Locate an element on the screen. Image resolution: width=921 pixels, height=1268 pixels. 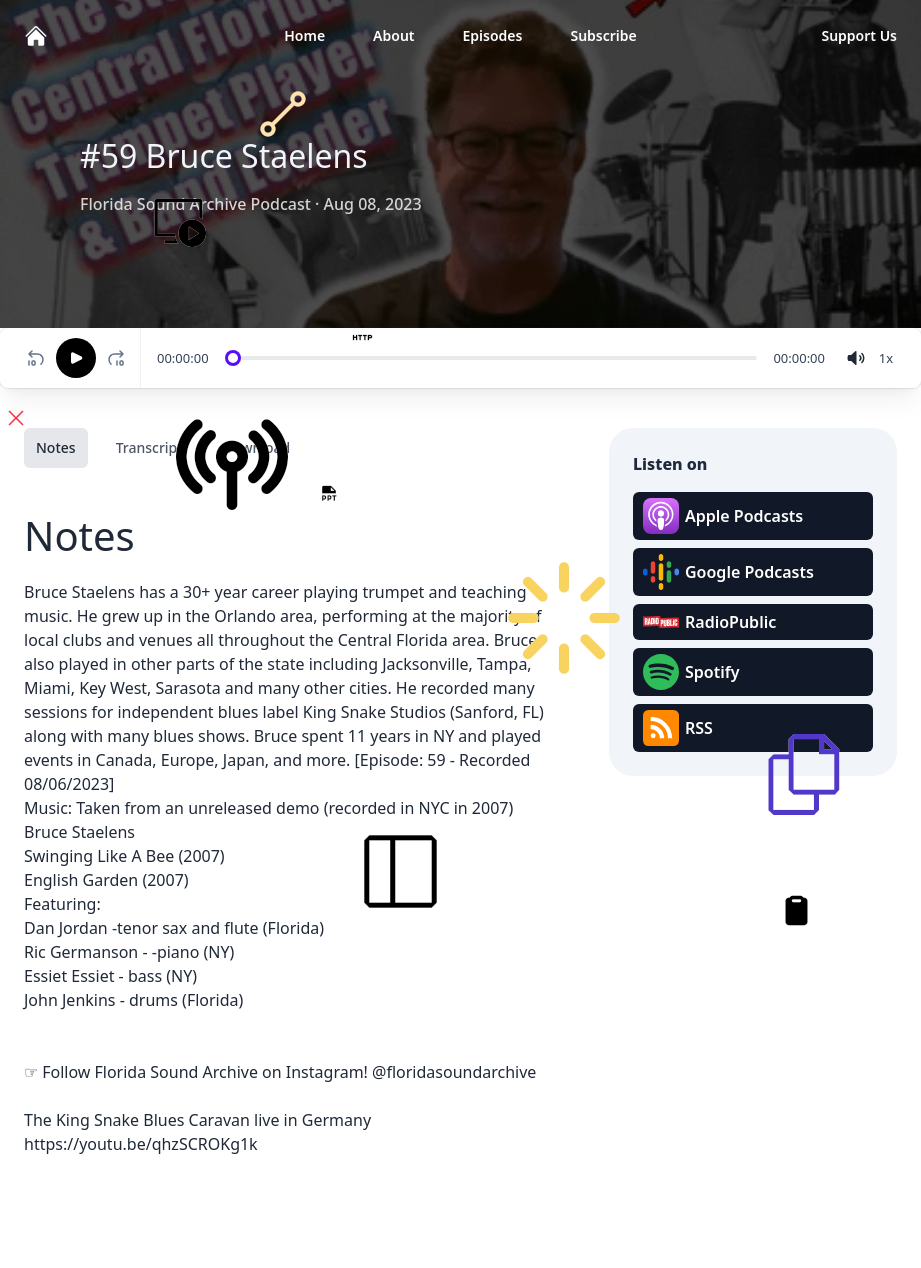
draw a line between two points is located at coordinates (283, 114).